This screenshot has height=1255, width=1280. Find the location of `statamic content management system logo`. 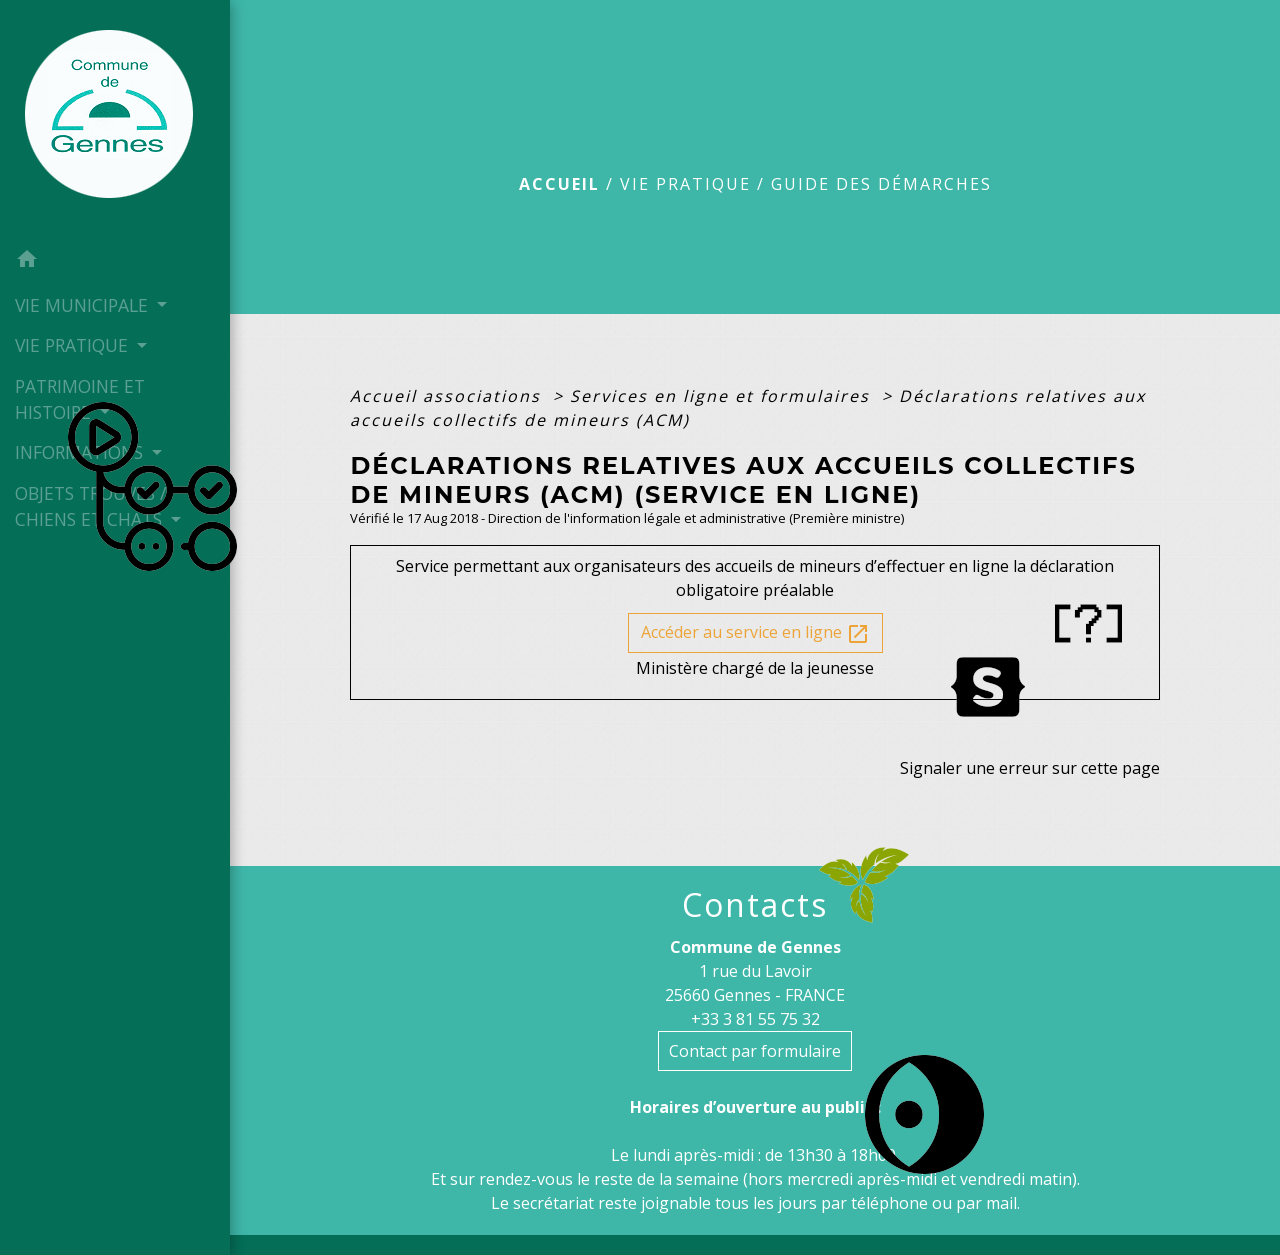

statamic content management system logo is located at coordinates (988, 687).